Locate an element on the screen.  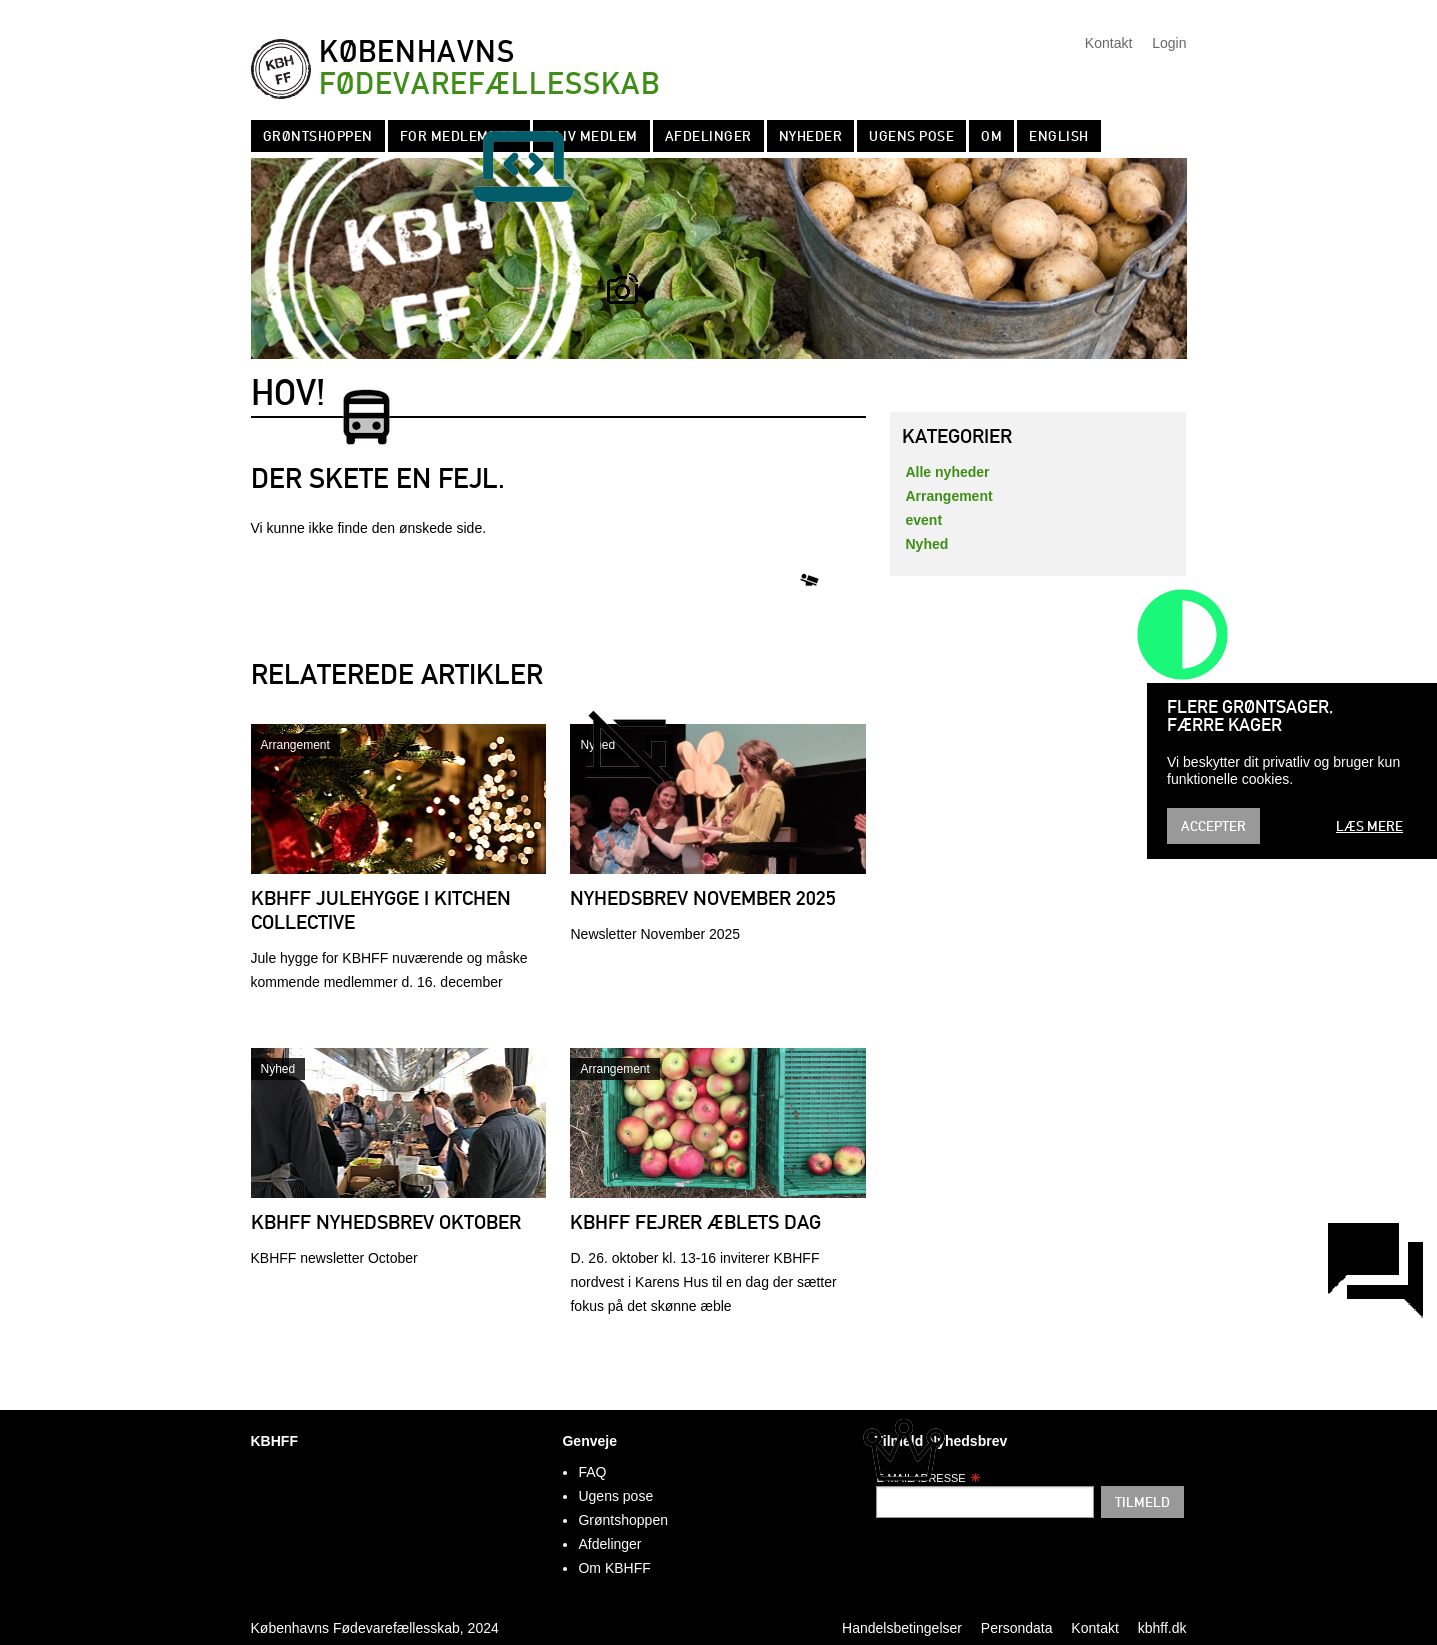
toggle between light and dark mode is located at coordinates (1182, 634).